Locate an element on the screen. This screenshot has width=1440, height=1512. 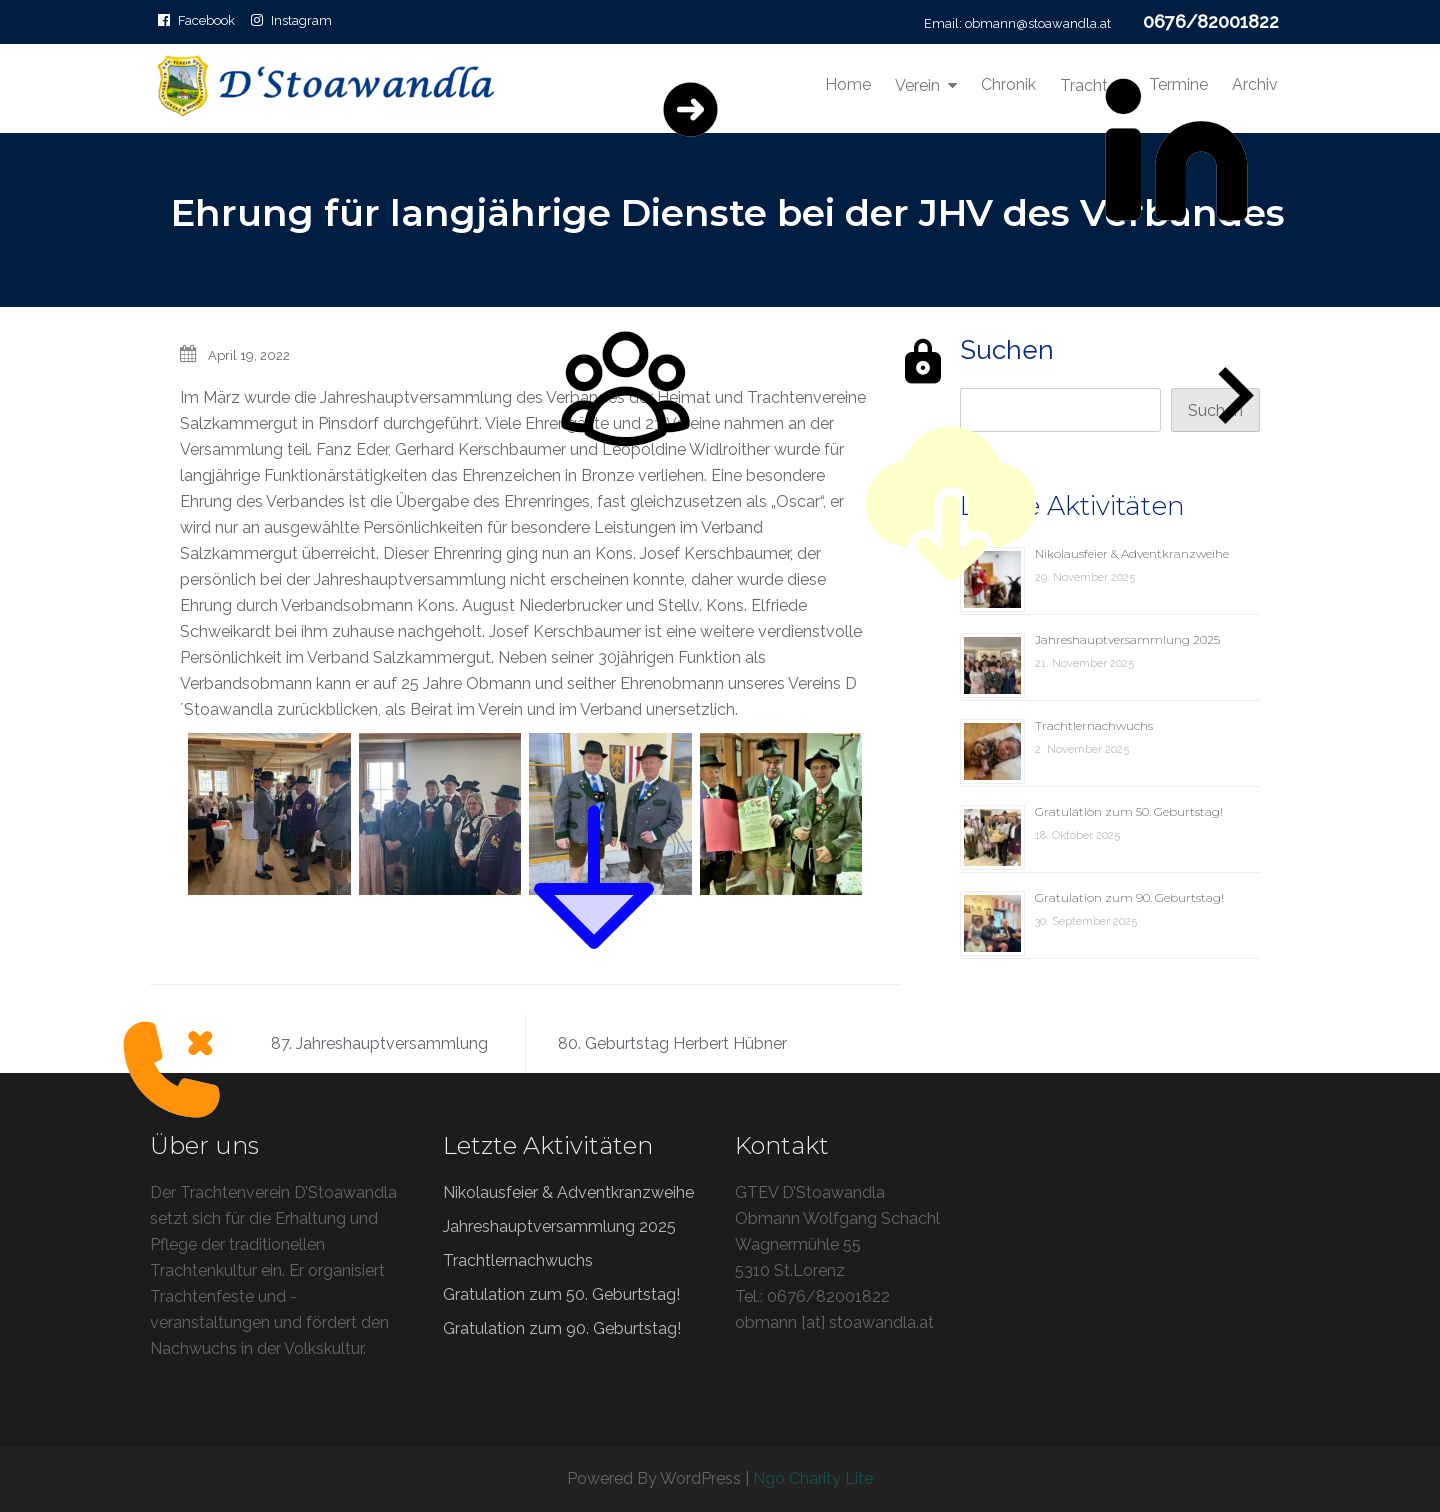
view all team members is located at coordinates (625, 386).